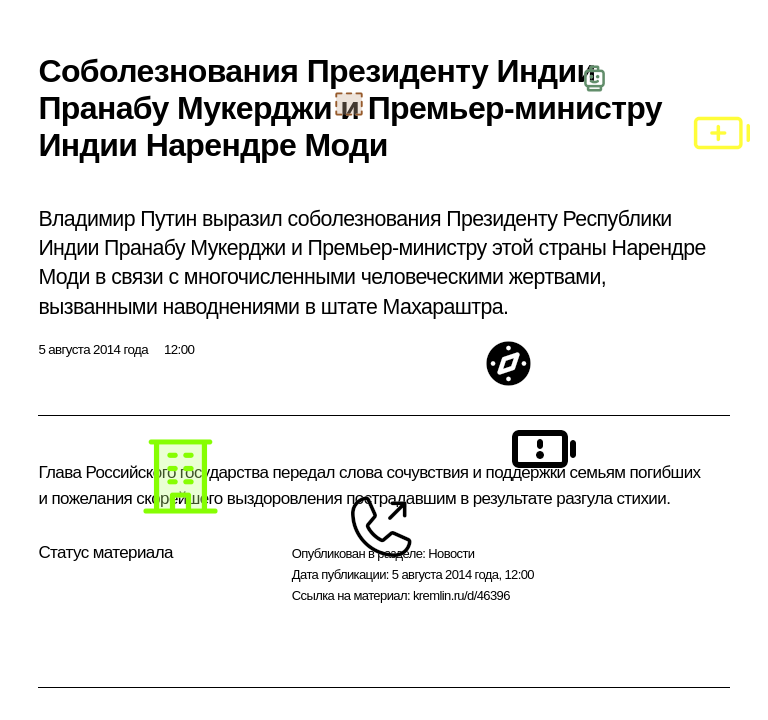  Describe the element at coordinates (180, 476) in the screenshot. I see `view building or office location` at that location.